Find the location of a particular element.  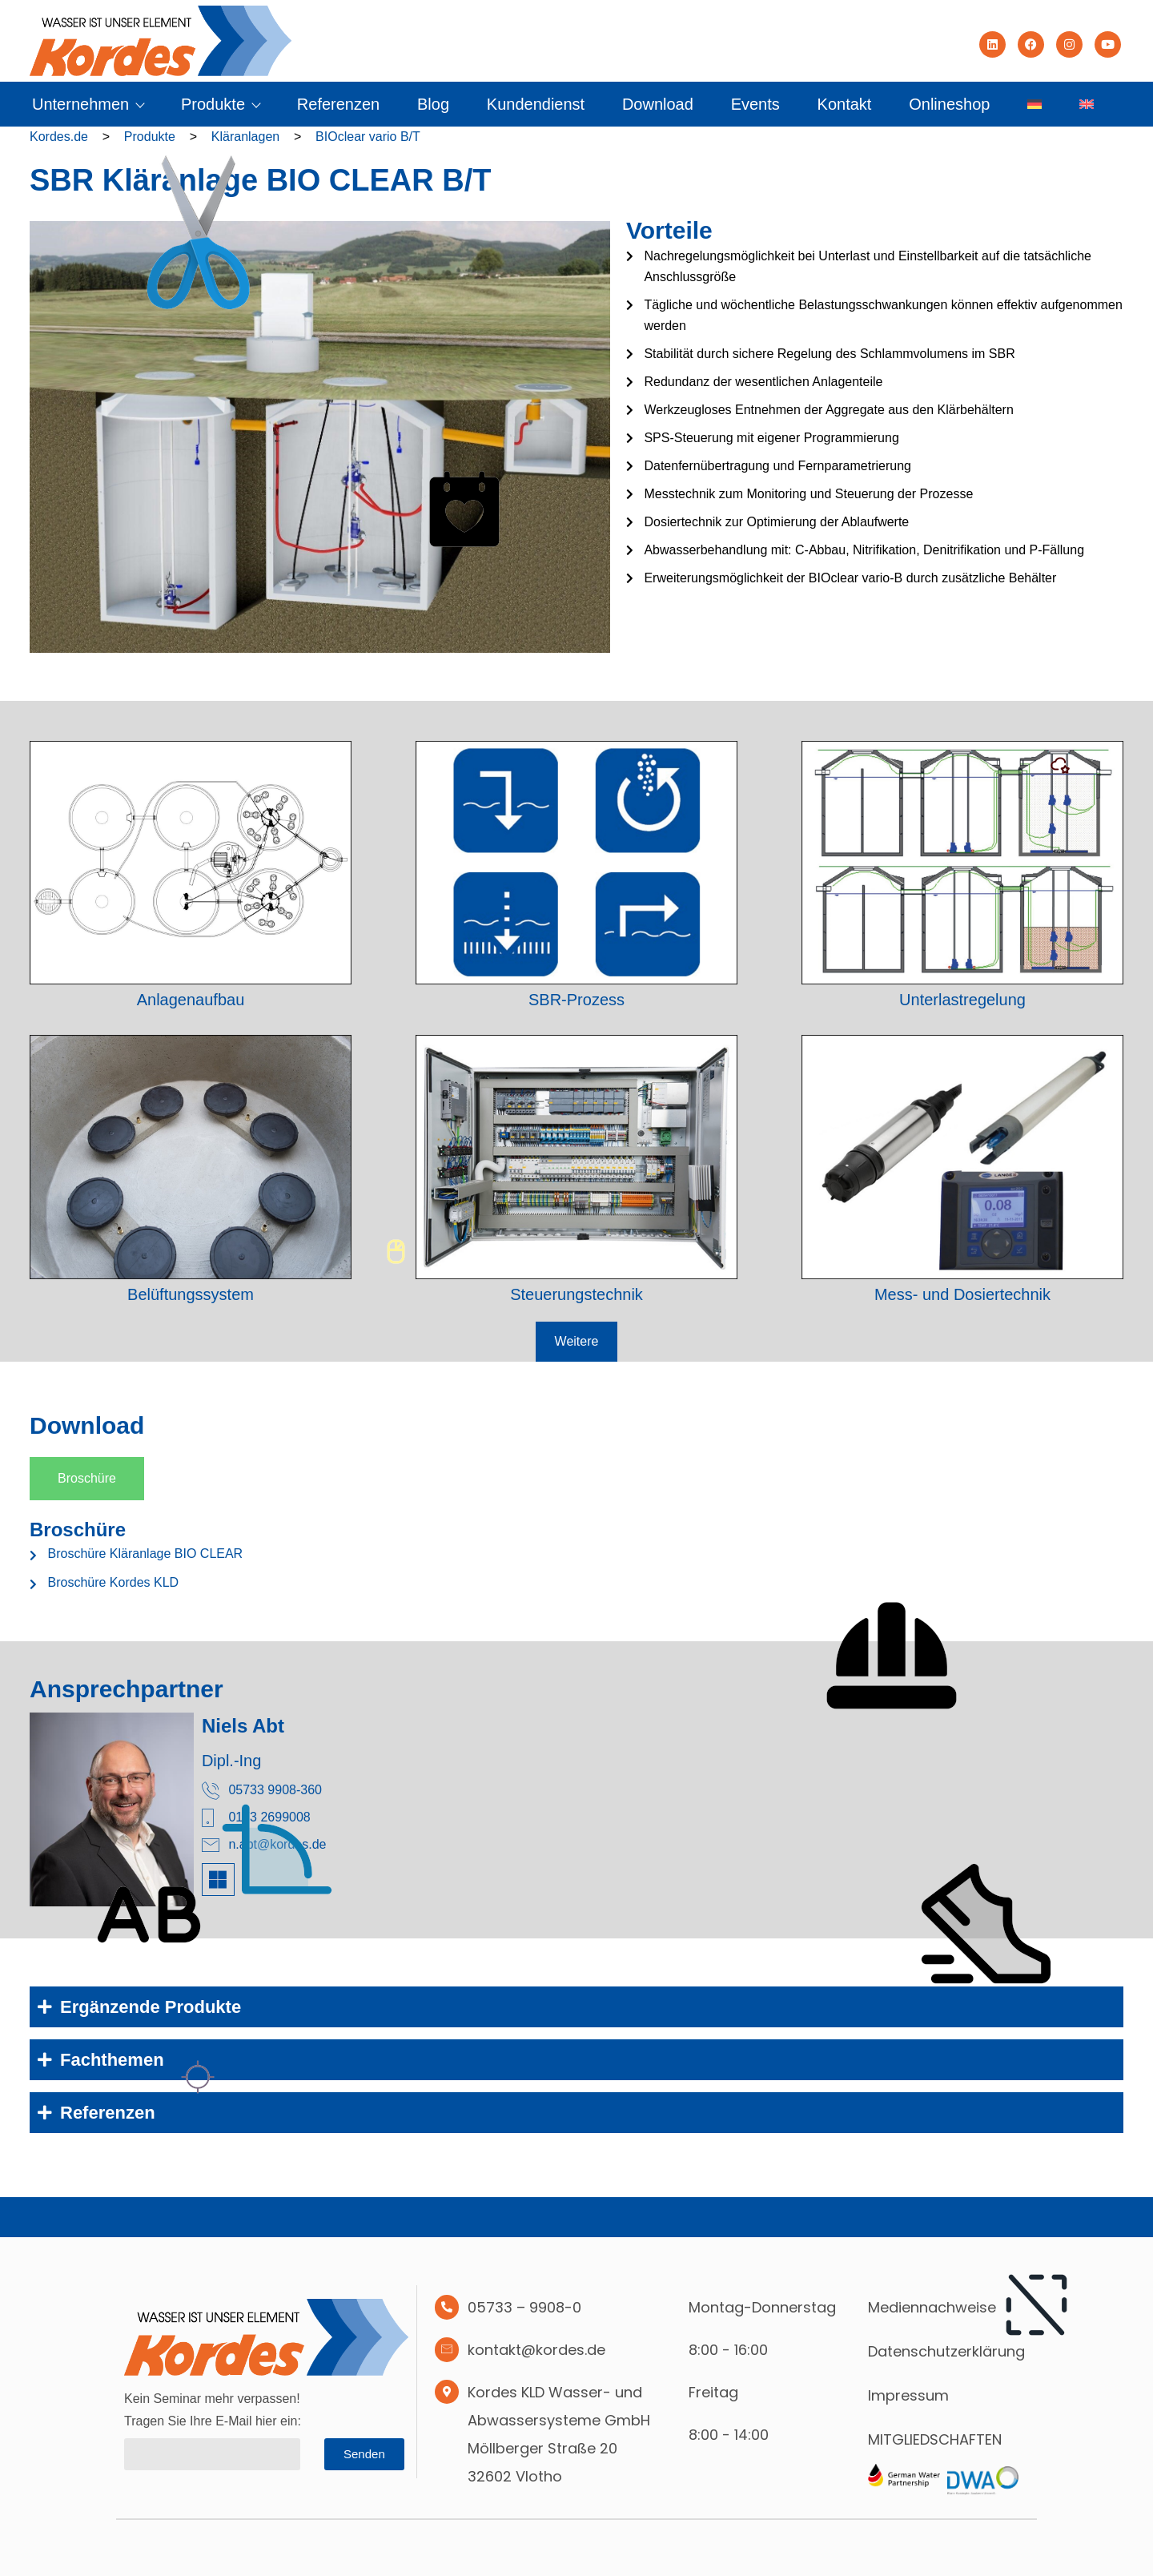

toggle uppercase text formatting is located at coordinates (149, 1919).